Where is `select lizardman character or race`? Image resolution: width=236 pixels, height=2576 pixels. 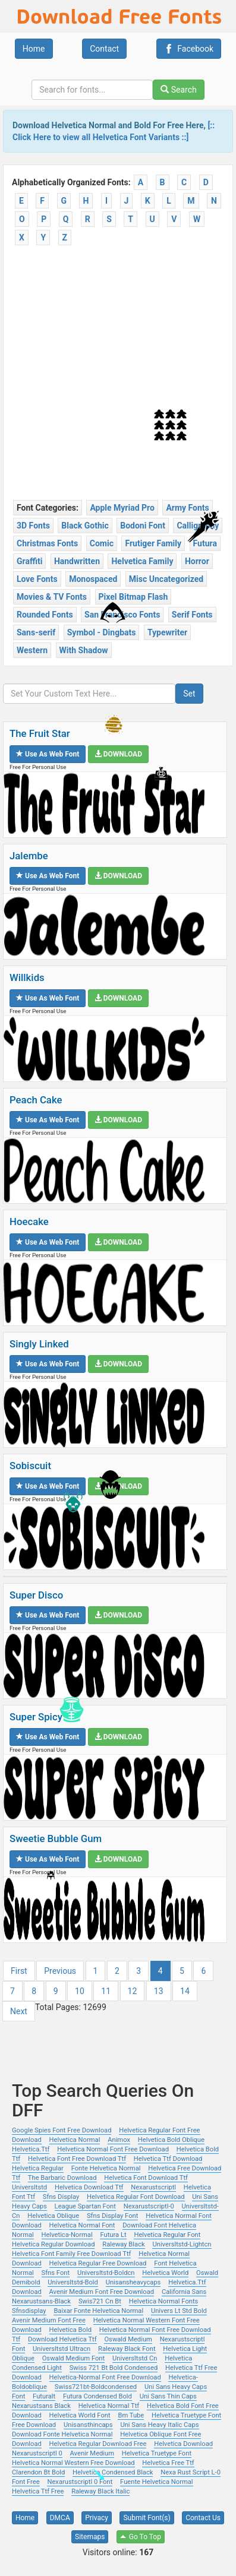 select lizardman character or race is located at coordinates (111, 1485).